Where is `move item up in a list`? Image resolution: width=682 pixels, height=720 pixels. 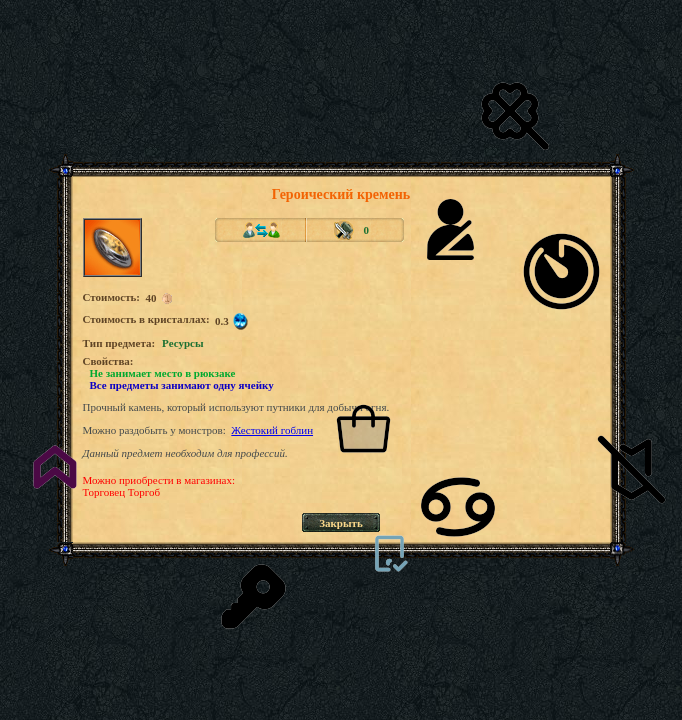 move item up in a list is located at coordinates (55, 467).